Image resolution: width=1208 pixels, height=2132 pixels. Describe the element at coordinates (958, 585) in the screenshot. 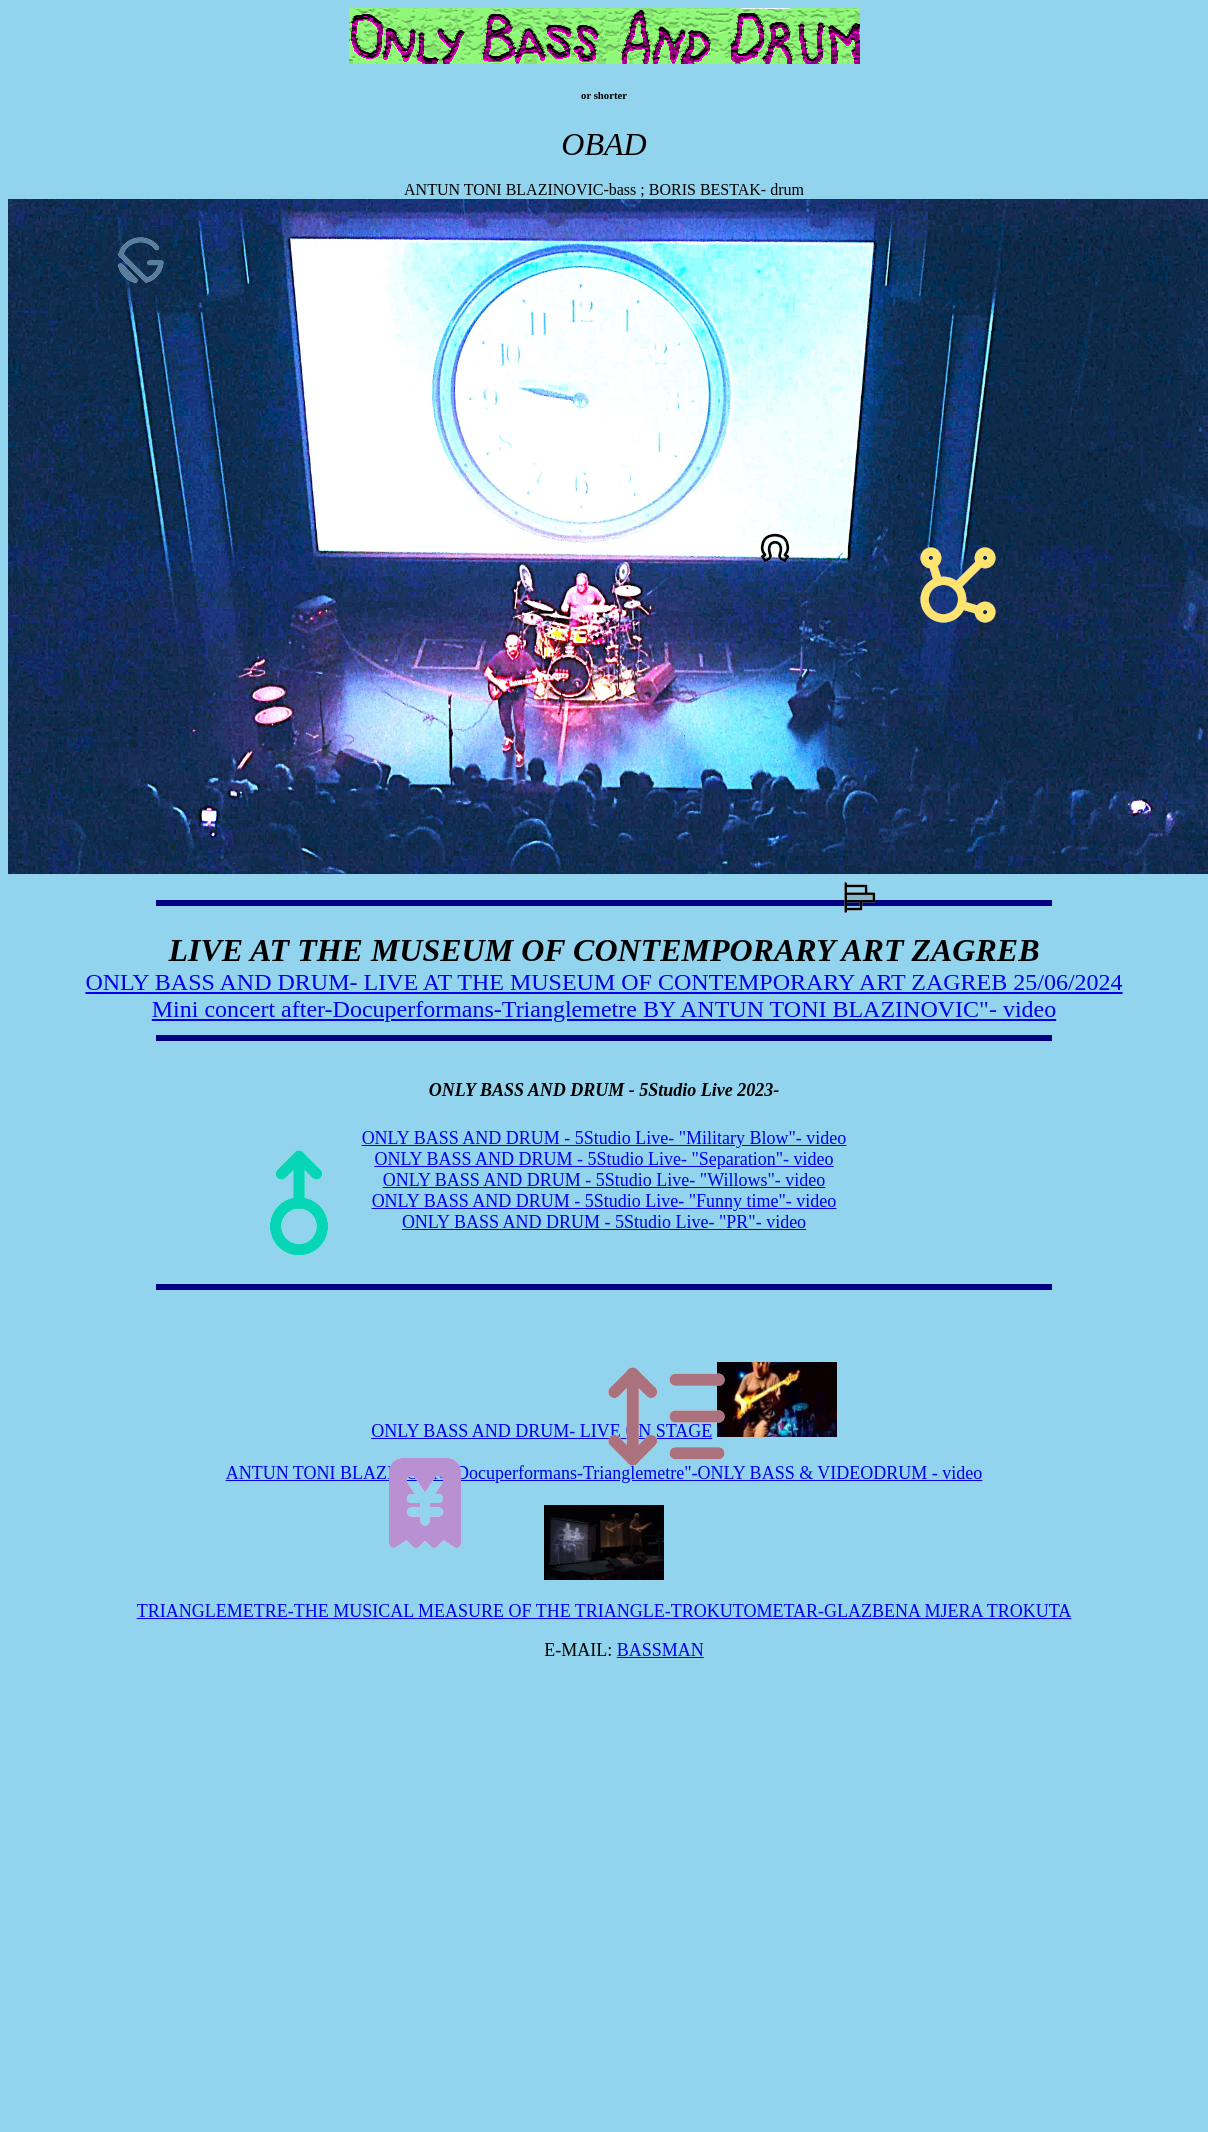

I see `access affiliate or referral program` at that location.